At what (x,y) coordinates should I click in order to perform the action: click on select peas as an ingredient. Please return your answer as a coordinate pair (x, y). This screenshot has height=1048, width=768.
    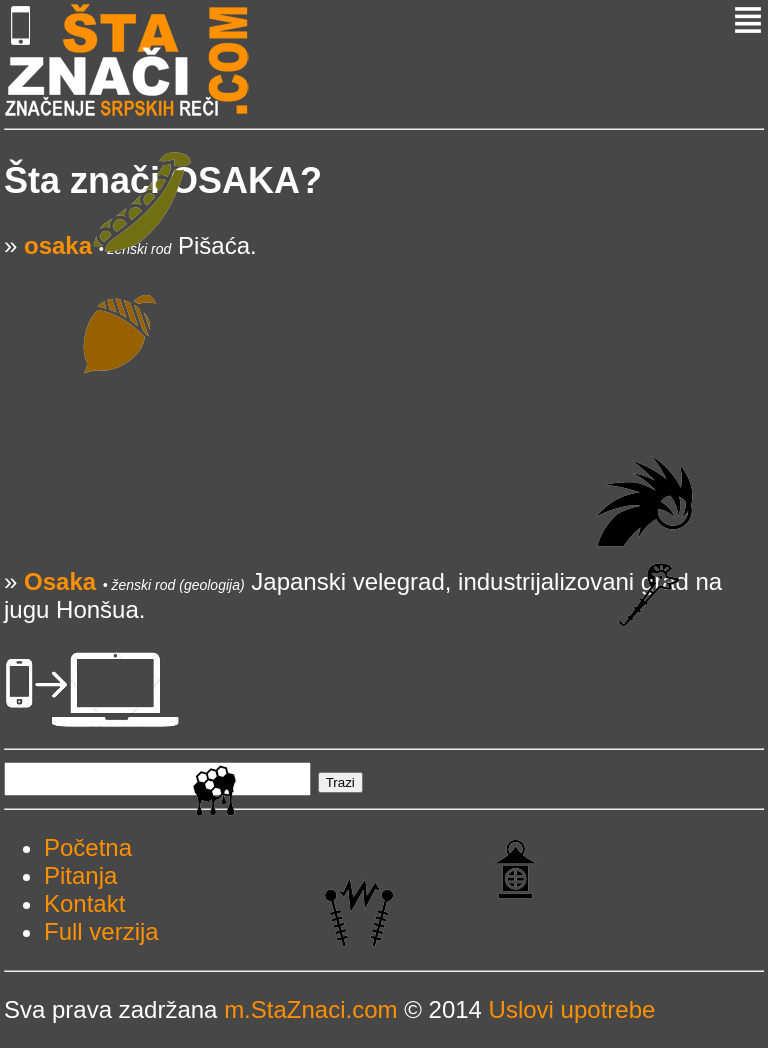
    Looking at the image, I should click on (142, 202).